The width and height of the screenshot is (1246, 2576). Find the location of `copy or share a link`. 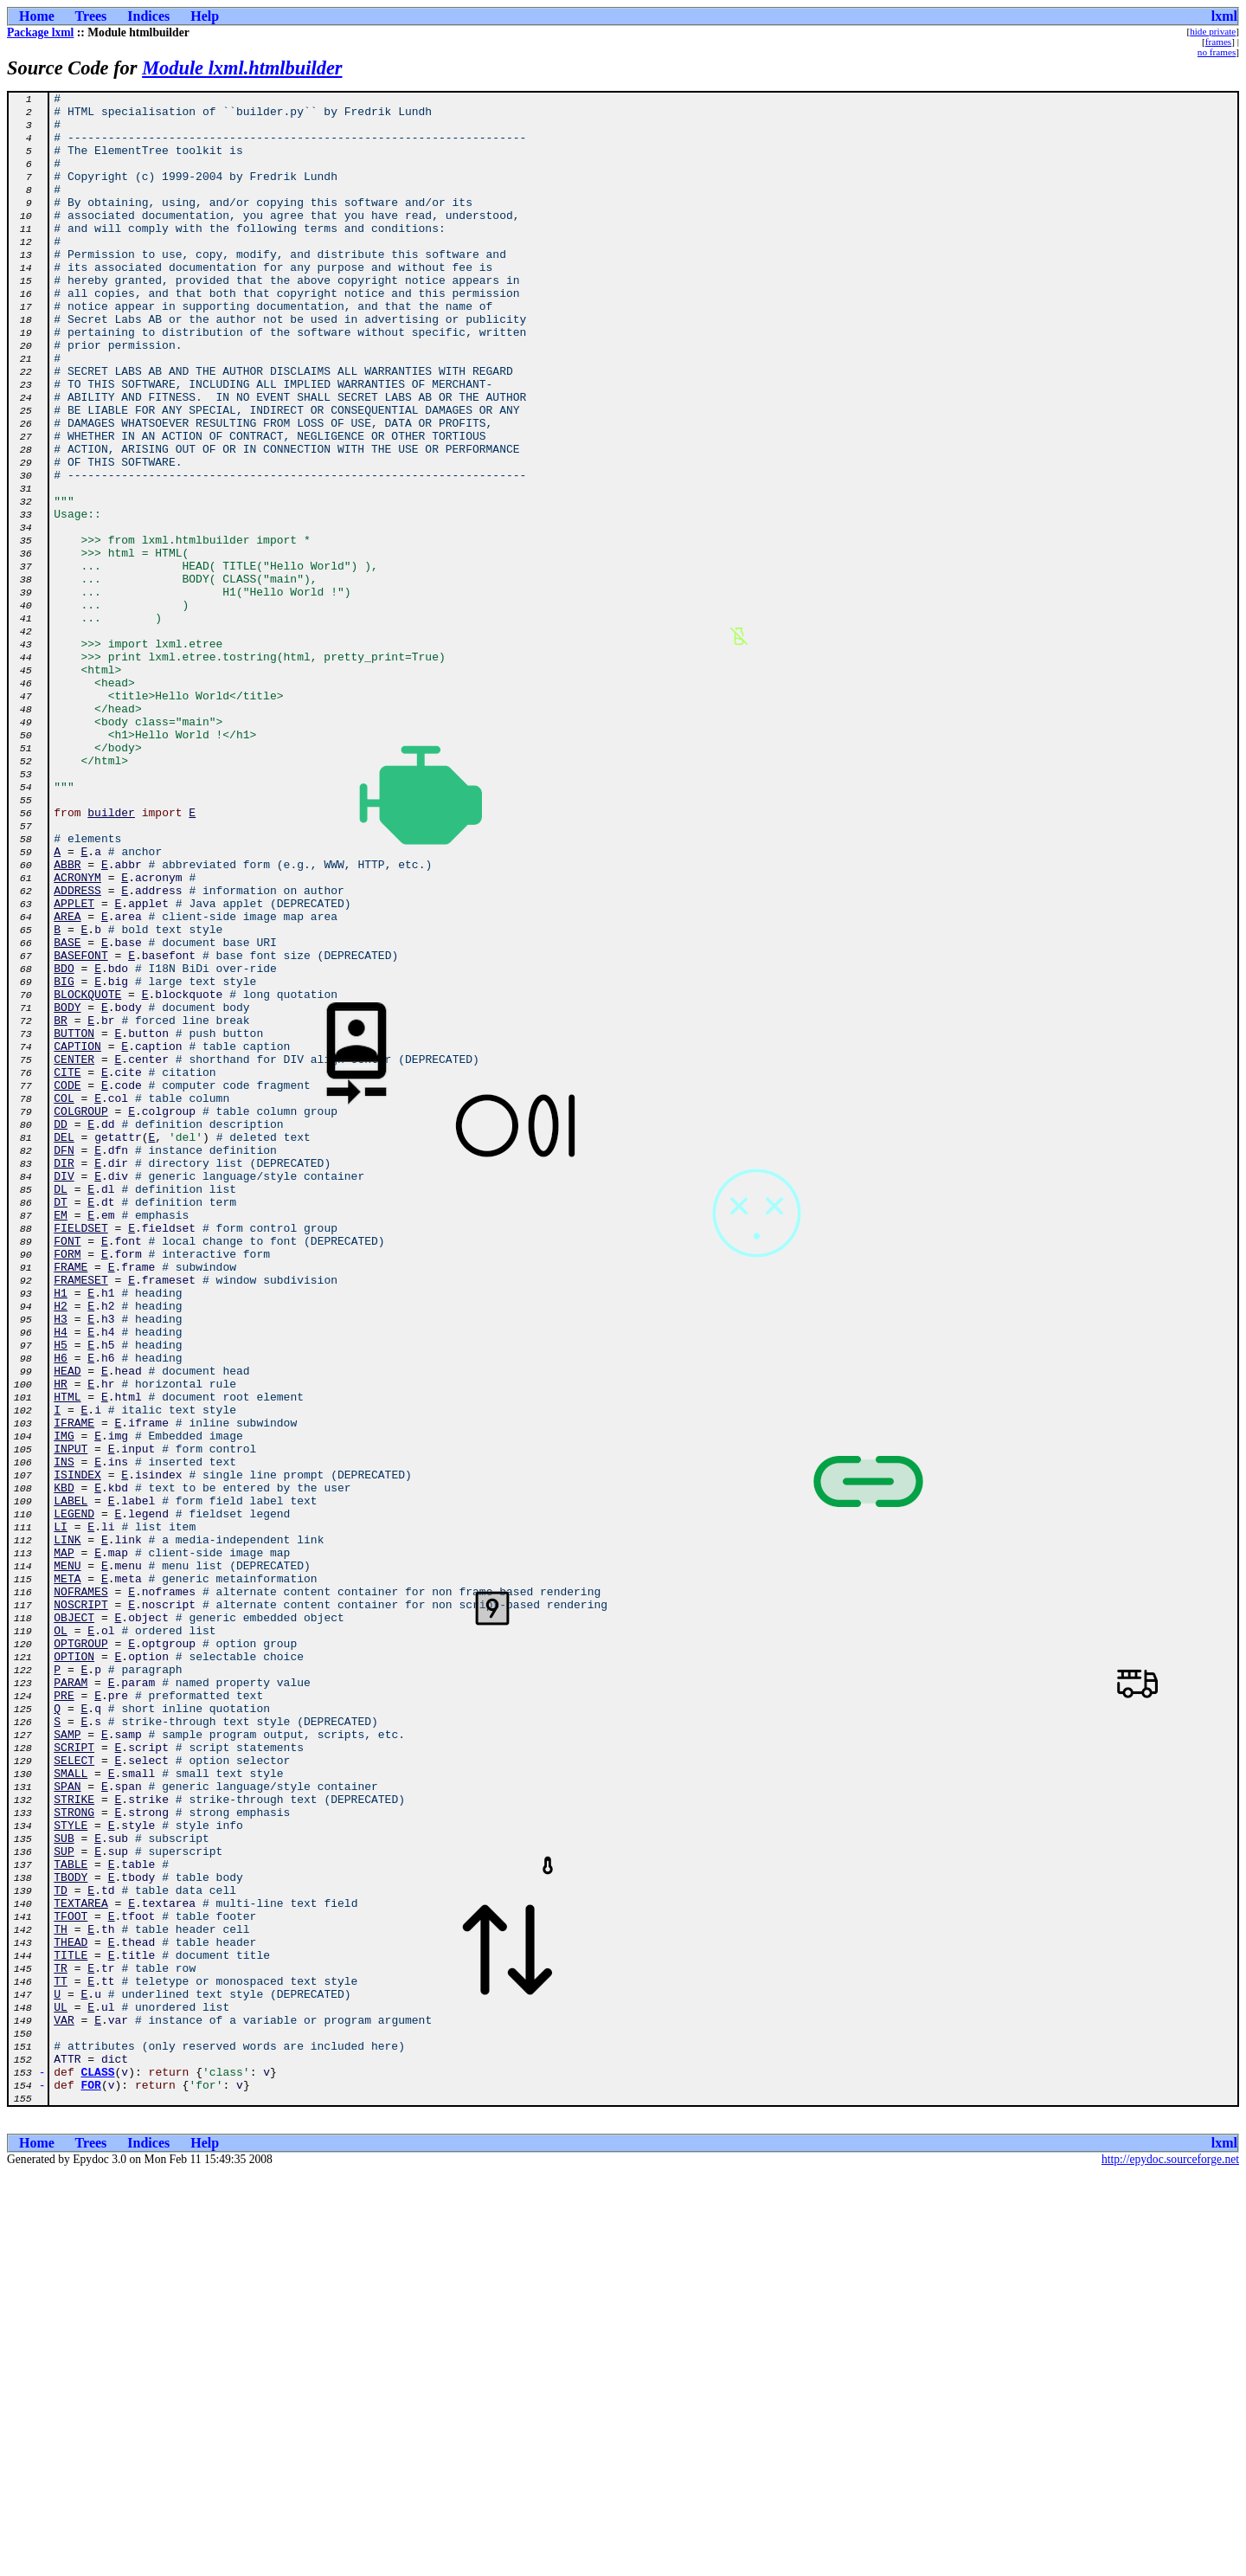

copy or share a link is located at coordinates (868, 1481).